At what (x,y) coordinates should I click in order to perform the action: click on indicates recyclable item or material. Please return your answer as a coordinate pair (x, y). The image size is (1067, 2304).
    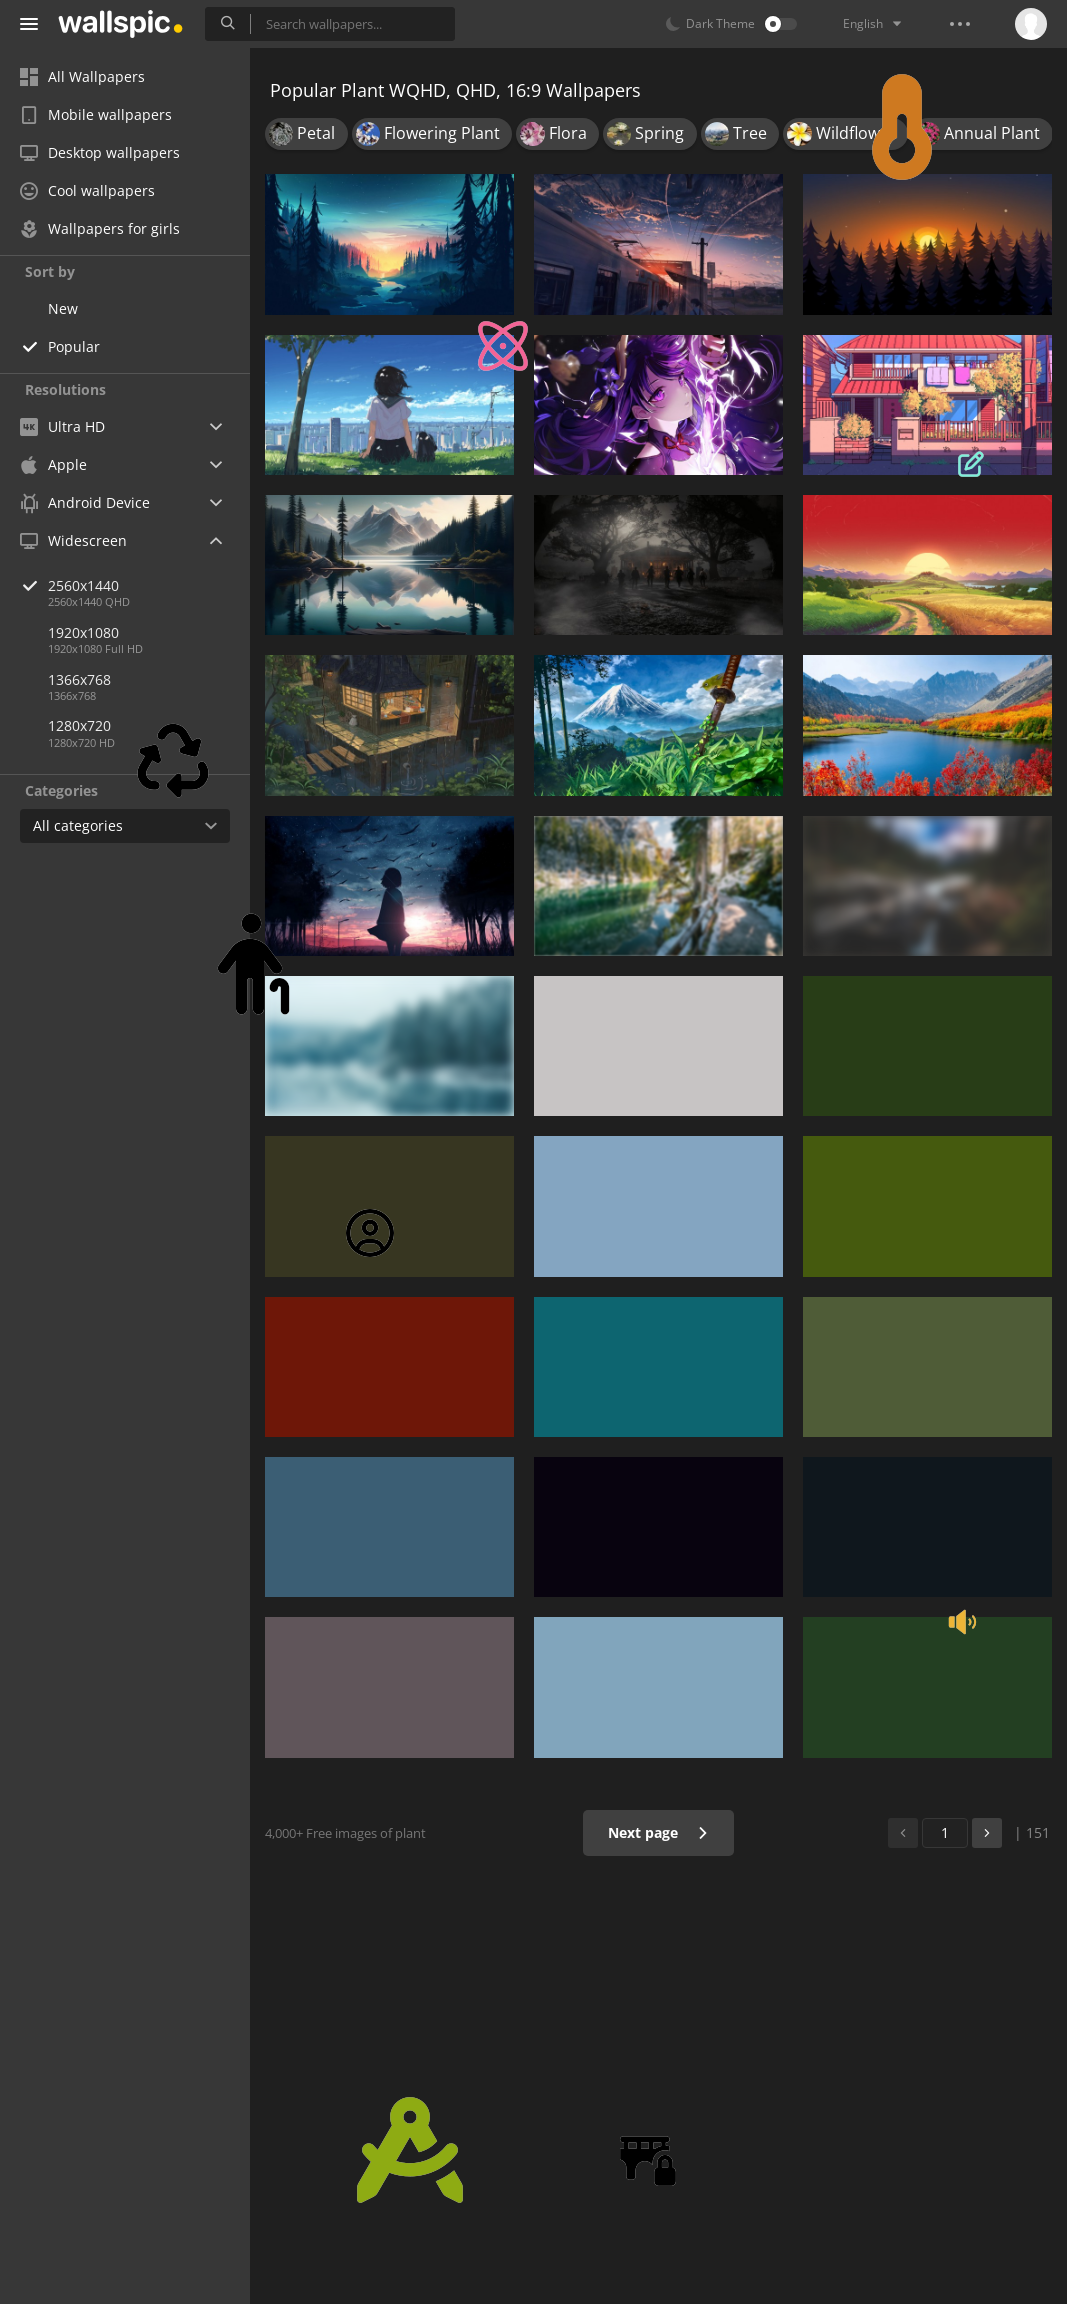
    Looking at the image, I should click on (173, 759).